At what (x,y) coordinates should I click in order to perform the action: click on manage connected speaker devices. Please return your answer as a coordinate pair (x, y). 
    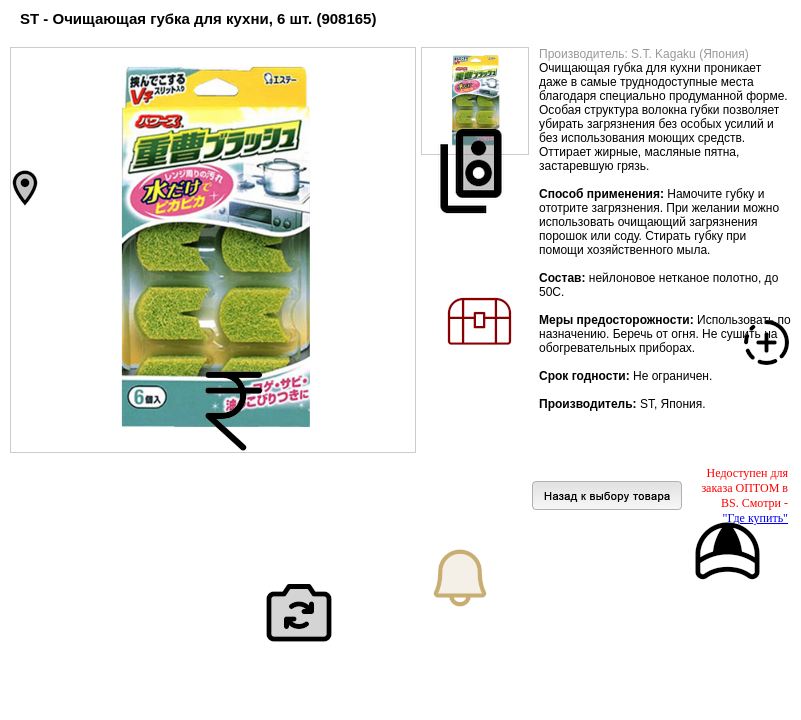
    Looking at the image, I should click on (471, 171).